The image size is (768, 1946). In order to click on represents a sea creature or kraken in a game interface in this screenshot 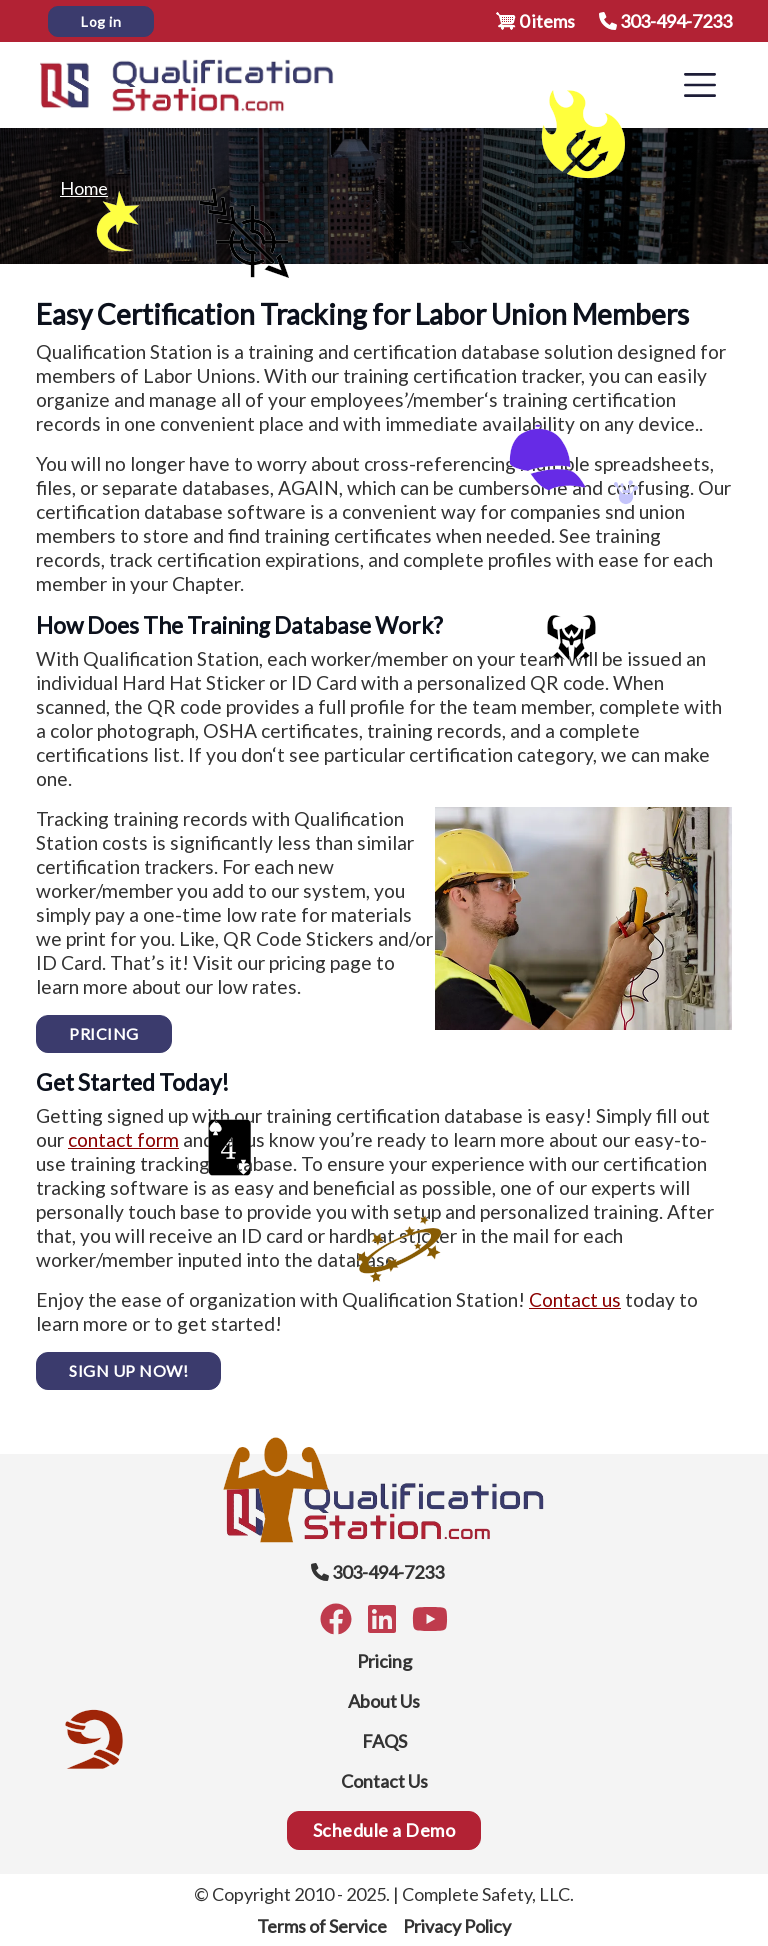, I will do `click(93, 1739)`.